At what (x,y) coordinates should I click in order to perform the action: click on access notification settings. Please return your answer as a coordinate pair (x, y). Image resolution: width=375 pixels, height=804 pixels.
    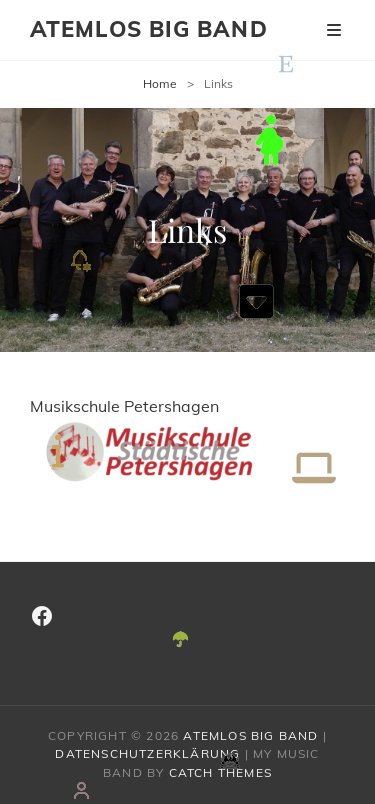
    Looking at the image, I should click on (80, 260).